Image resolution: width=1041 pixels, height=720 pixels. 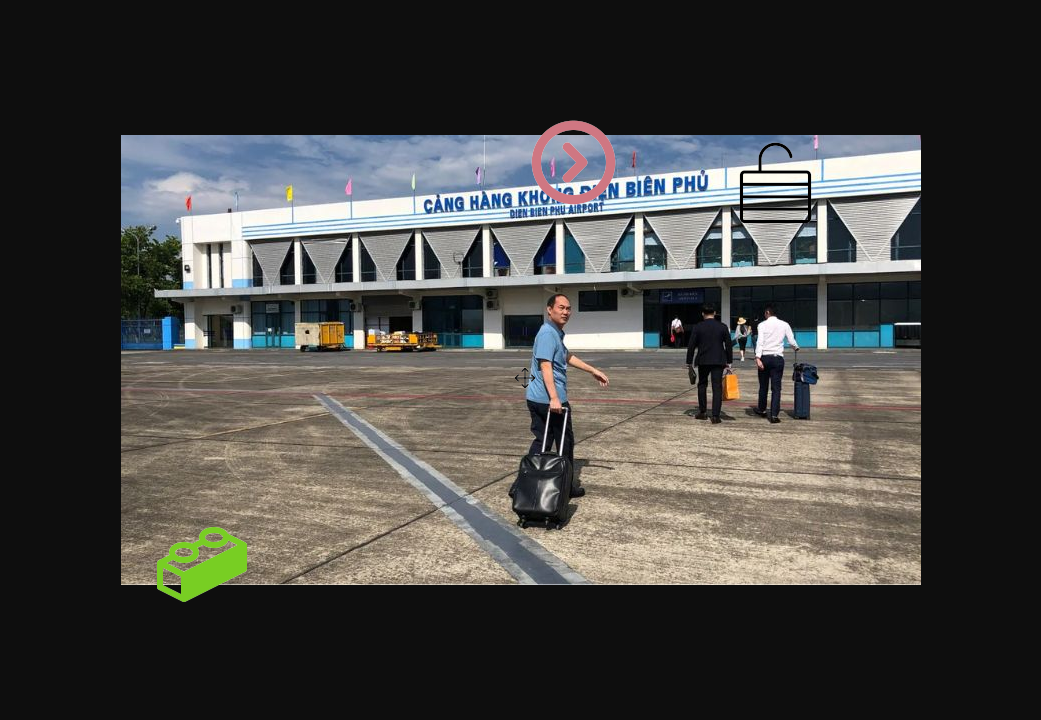 What do you see at coordinates (775, 187) in the screenshot?
I see `unlocked or unsecured state` at bounding box center [775, 187].